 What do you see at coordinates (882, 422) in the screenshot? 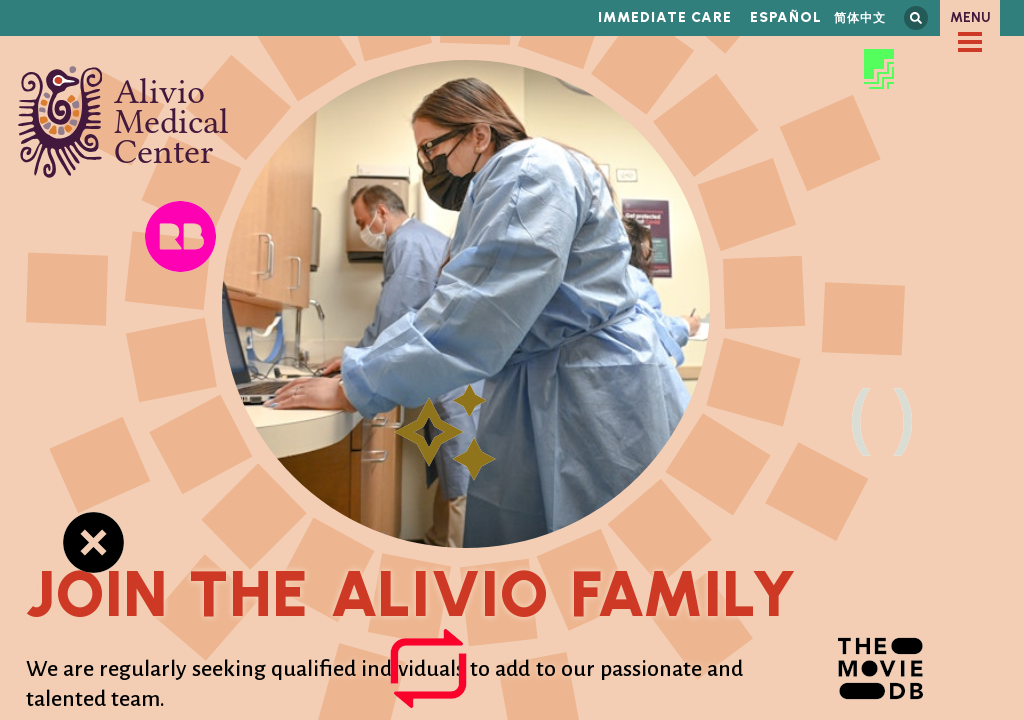
I see `indicates code or programming-related content` at bounding box center [882, 422].